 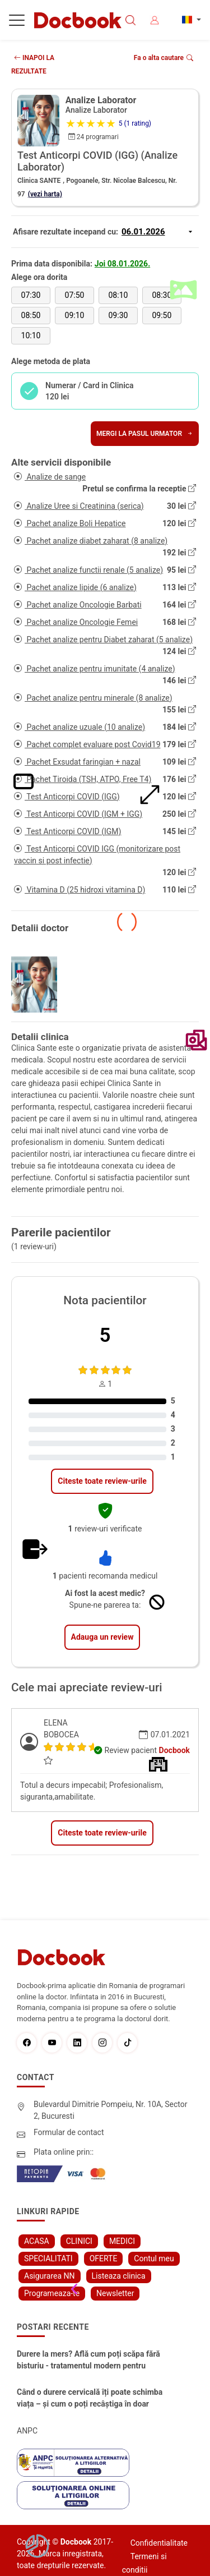 I want to click on view panoramic photo, so click(x=183, y=289).